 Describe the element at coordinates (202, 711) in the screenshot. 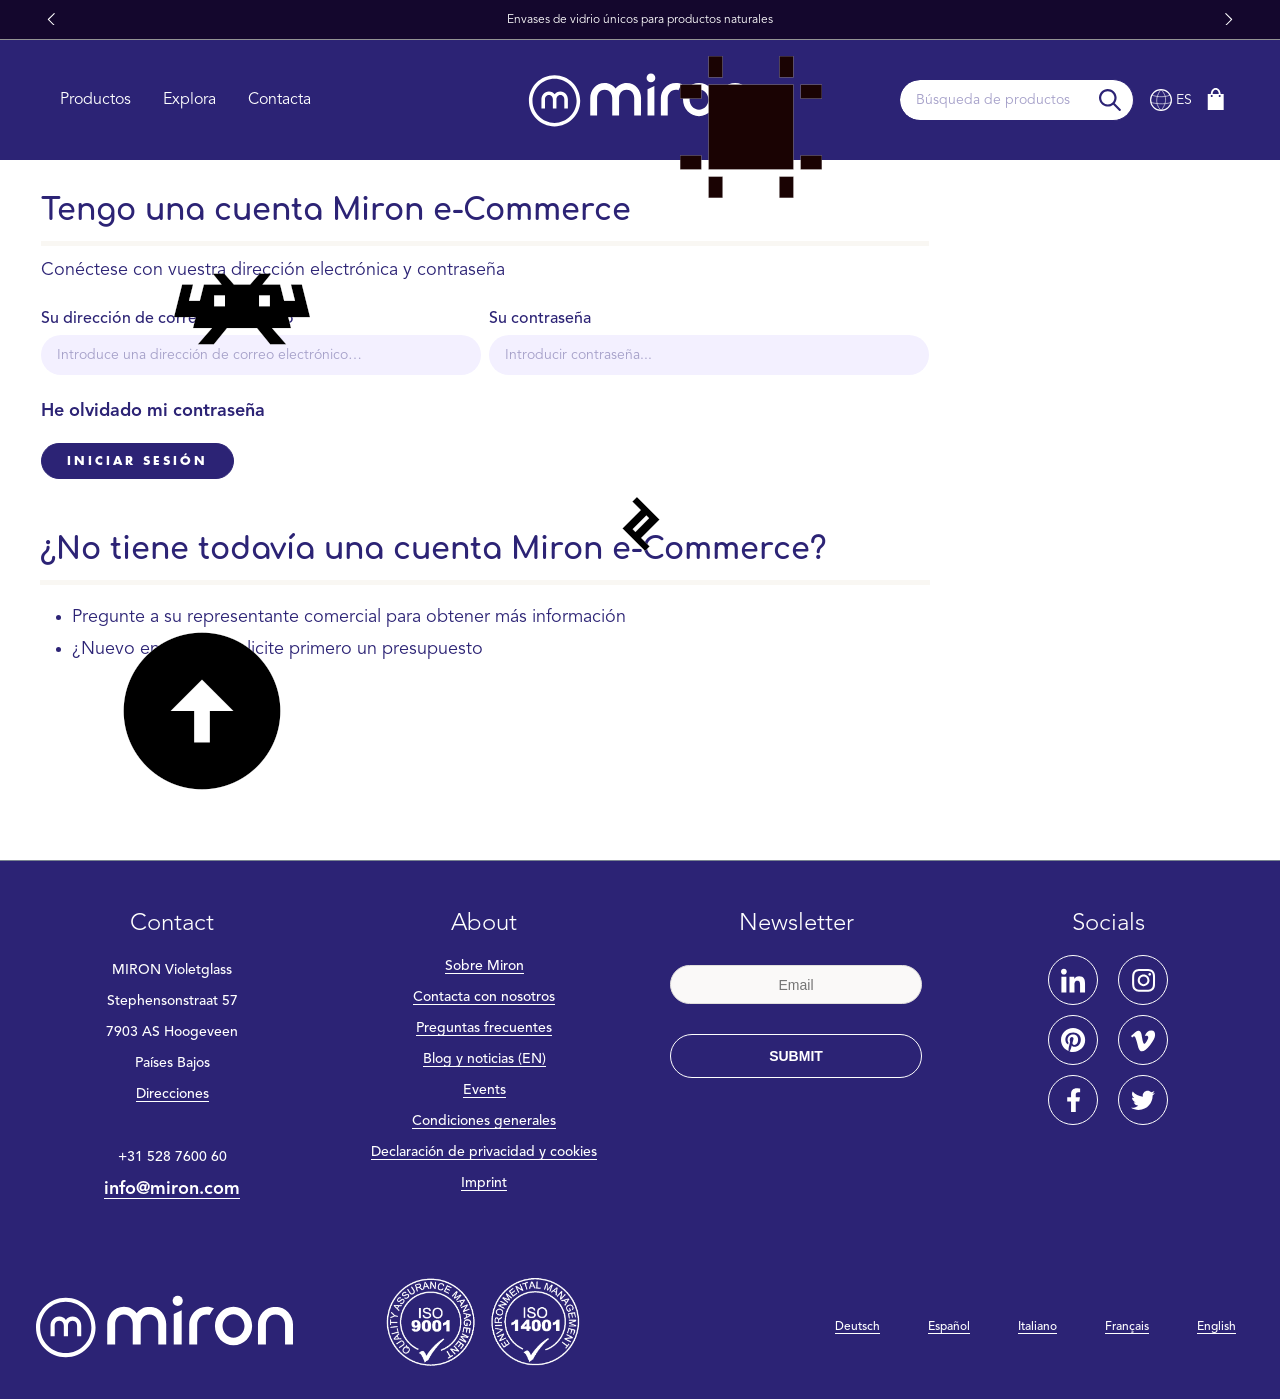

I see `upload a file or content` at that location.